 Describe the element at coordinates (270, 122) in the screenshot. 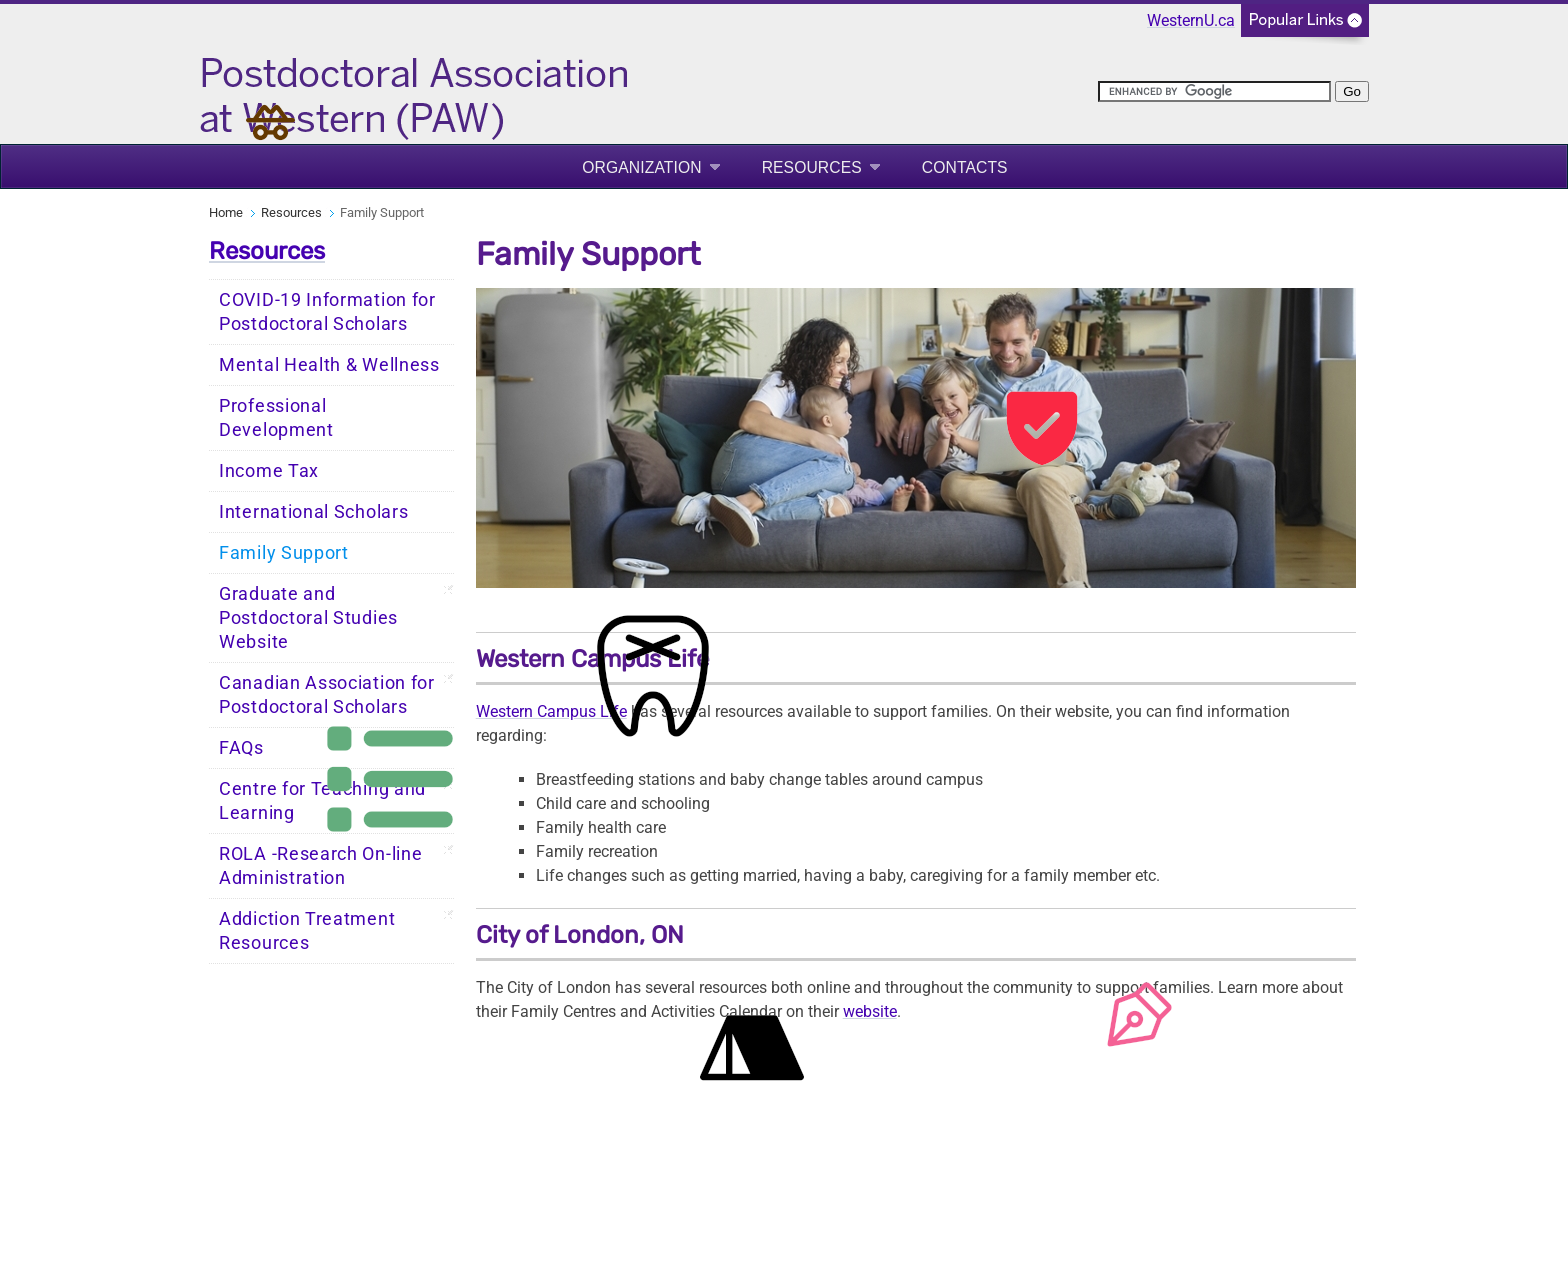

I see `access incognito or private browsing mode` at that location.